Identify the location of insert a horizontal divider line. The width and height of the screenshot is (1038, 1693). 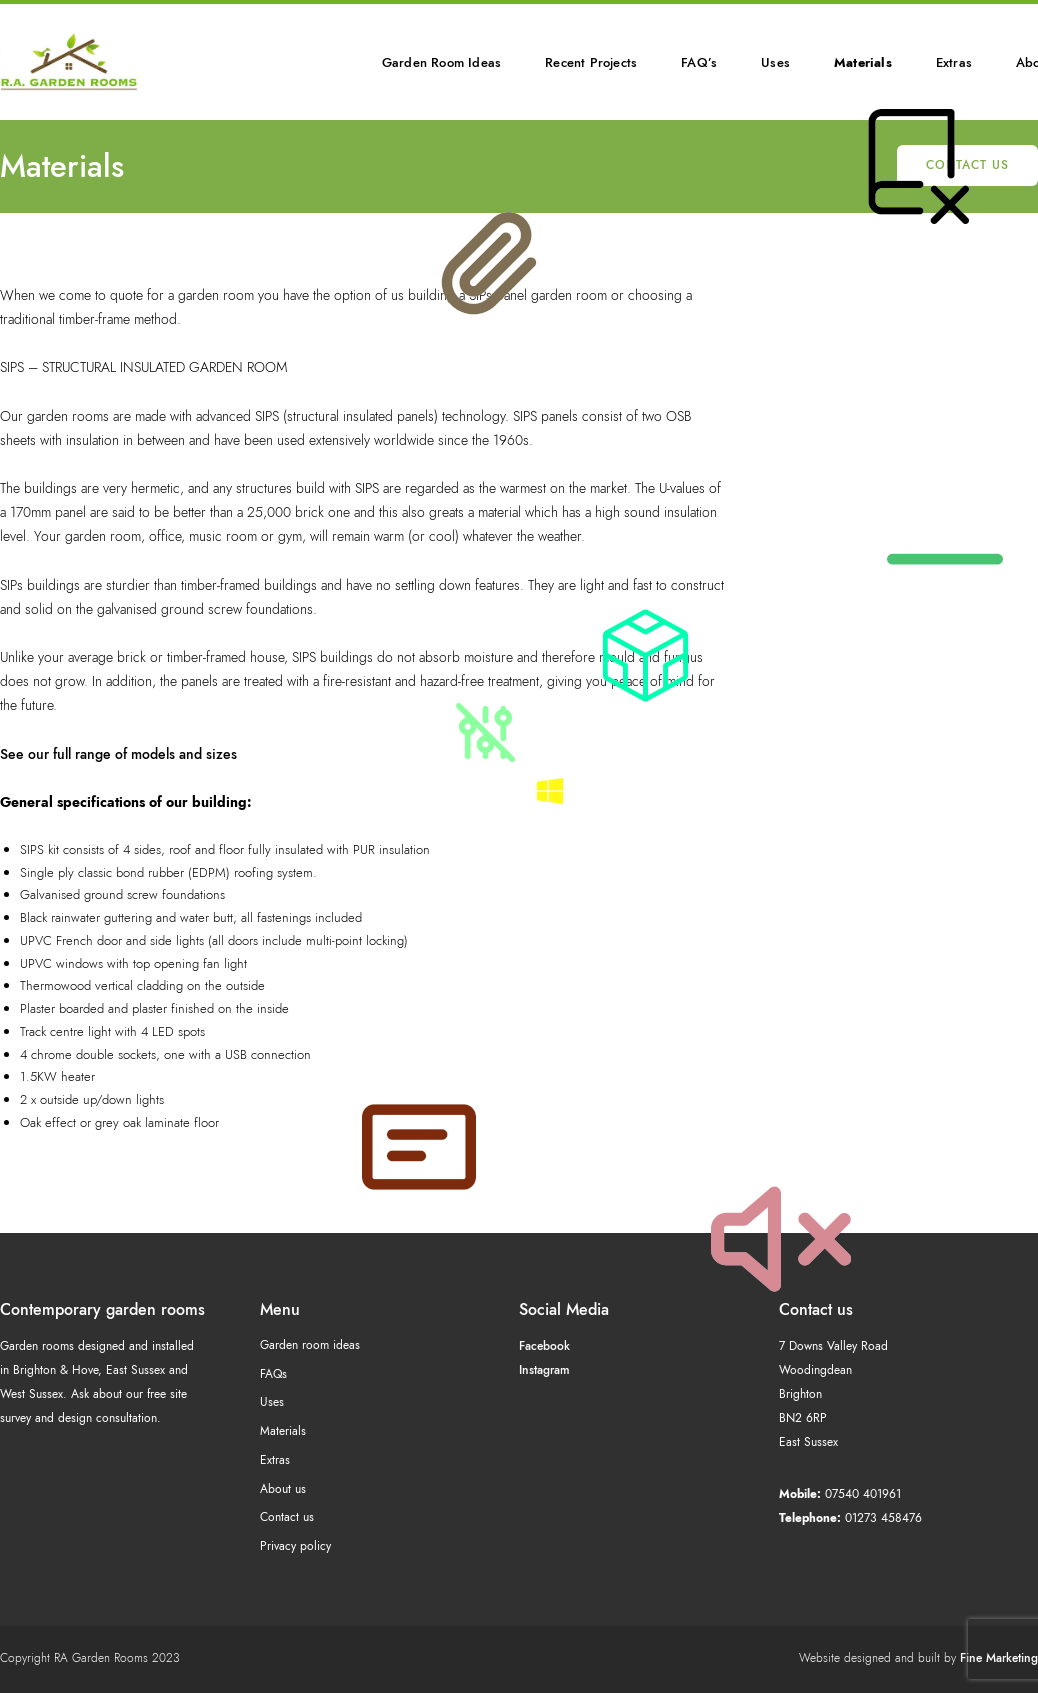
(945, 561).